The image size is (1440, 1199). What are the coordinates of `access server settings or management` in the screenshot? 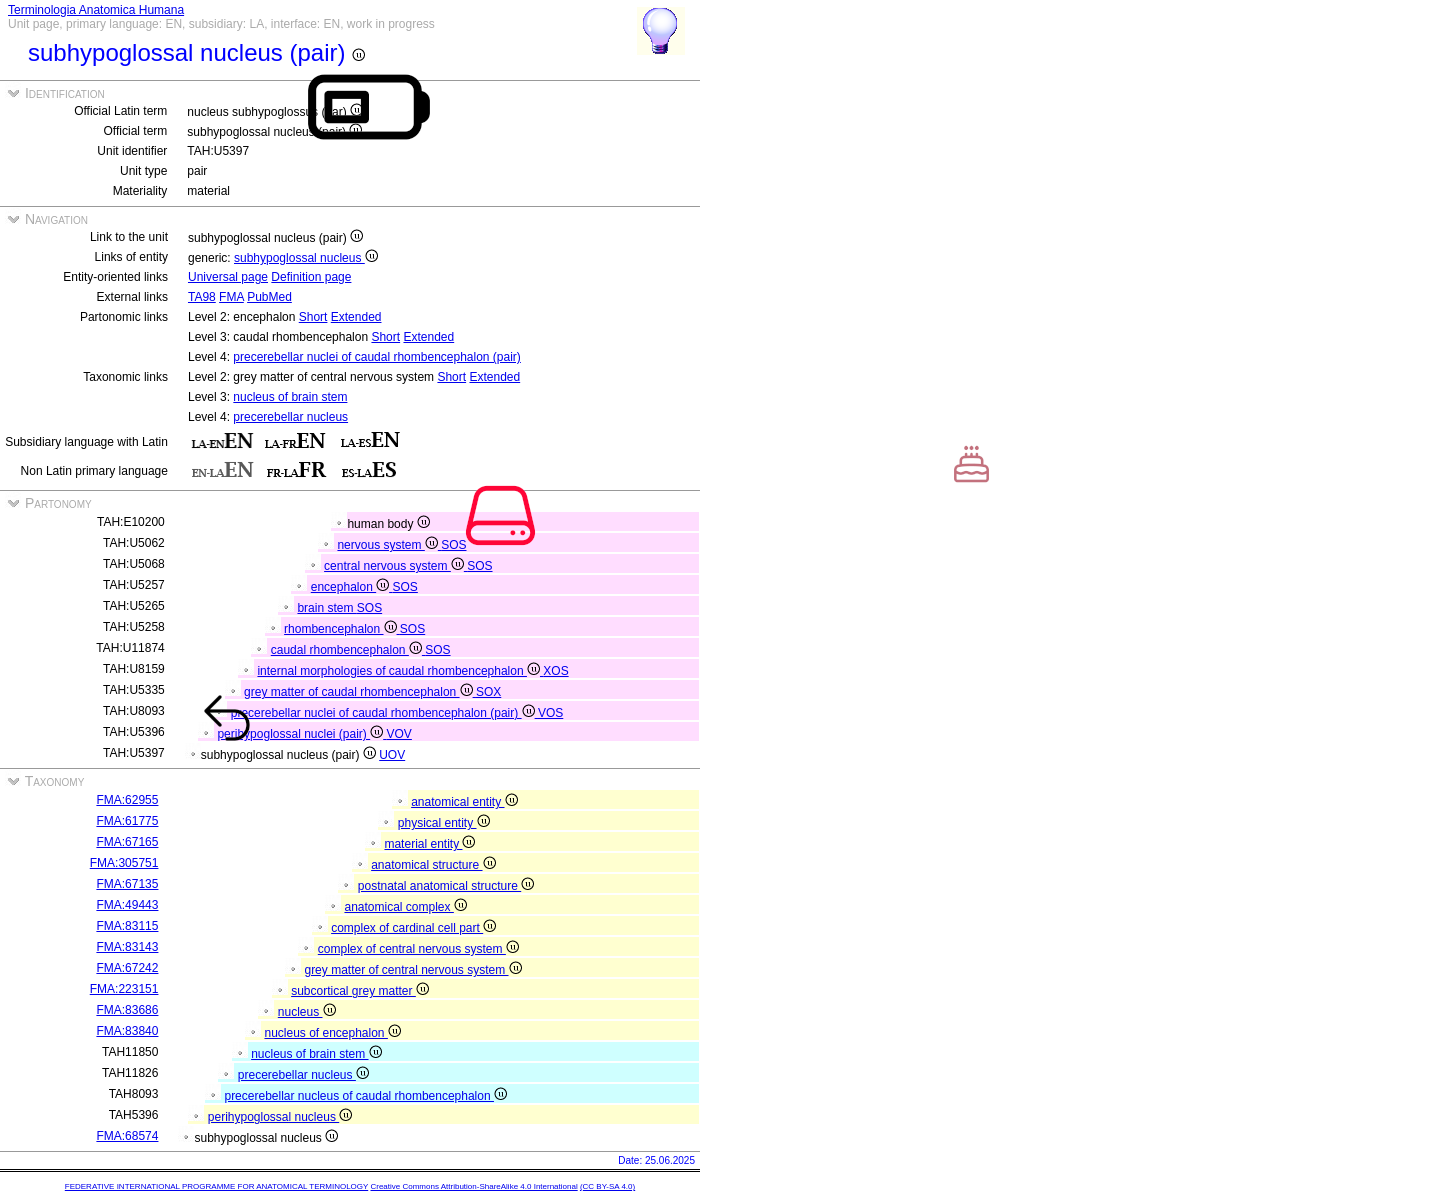 It's located at (500, 515).